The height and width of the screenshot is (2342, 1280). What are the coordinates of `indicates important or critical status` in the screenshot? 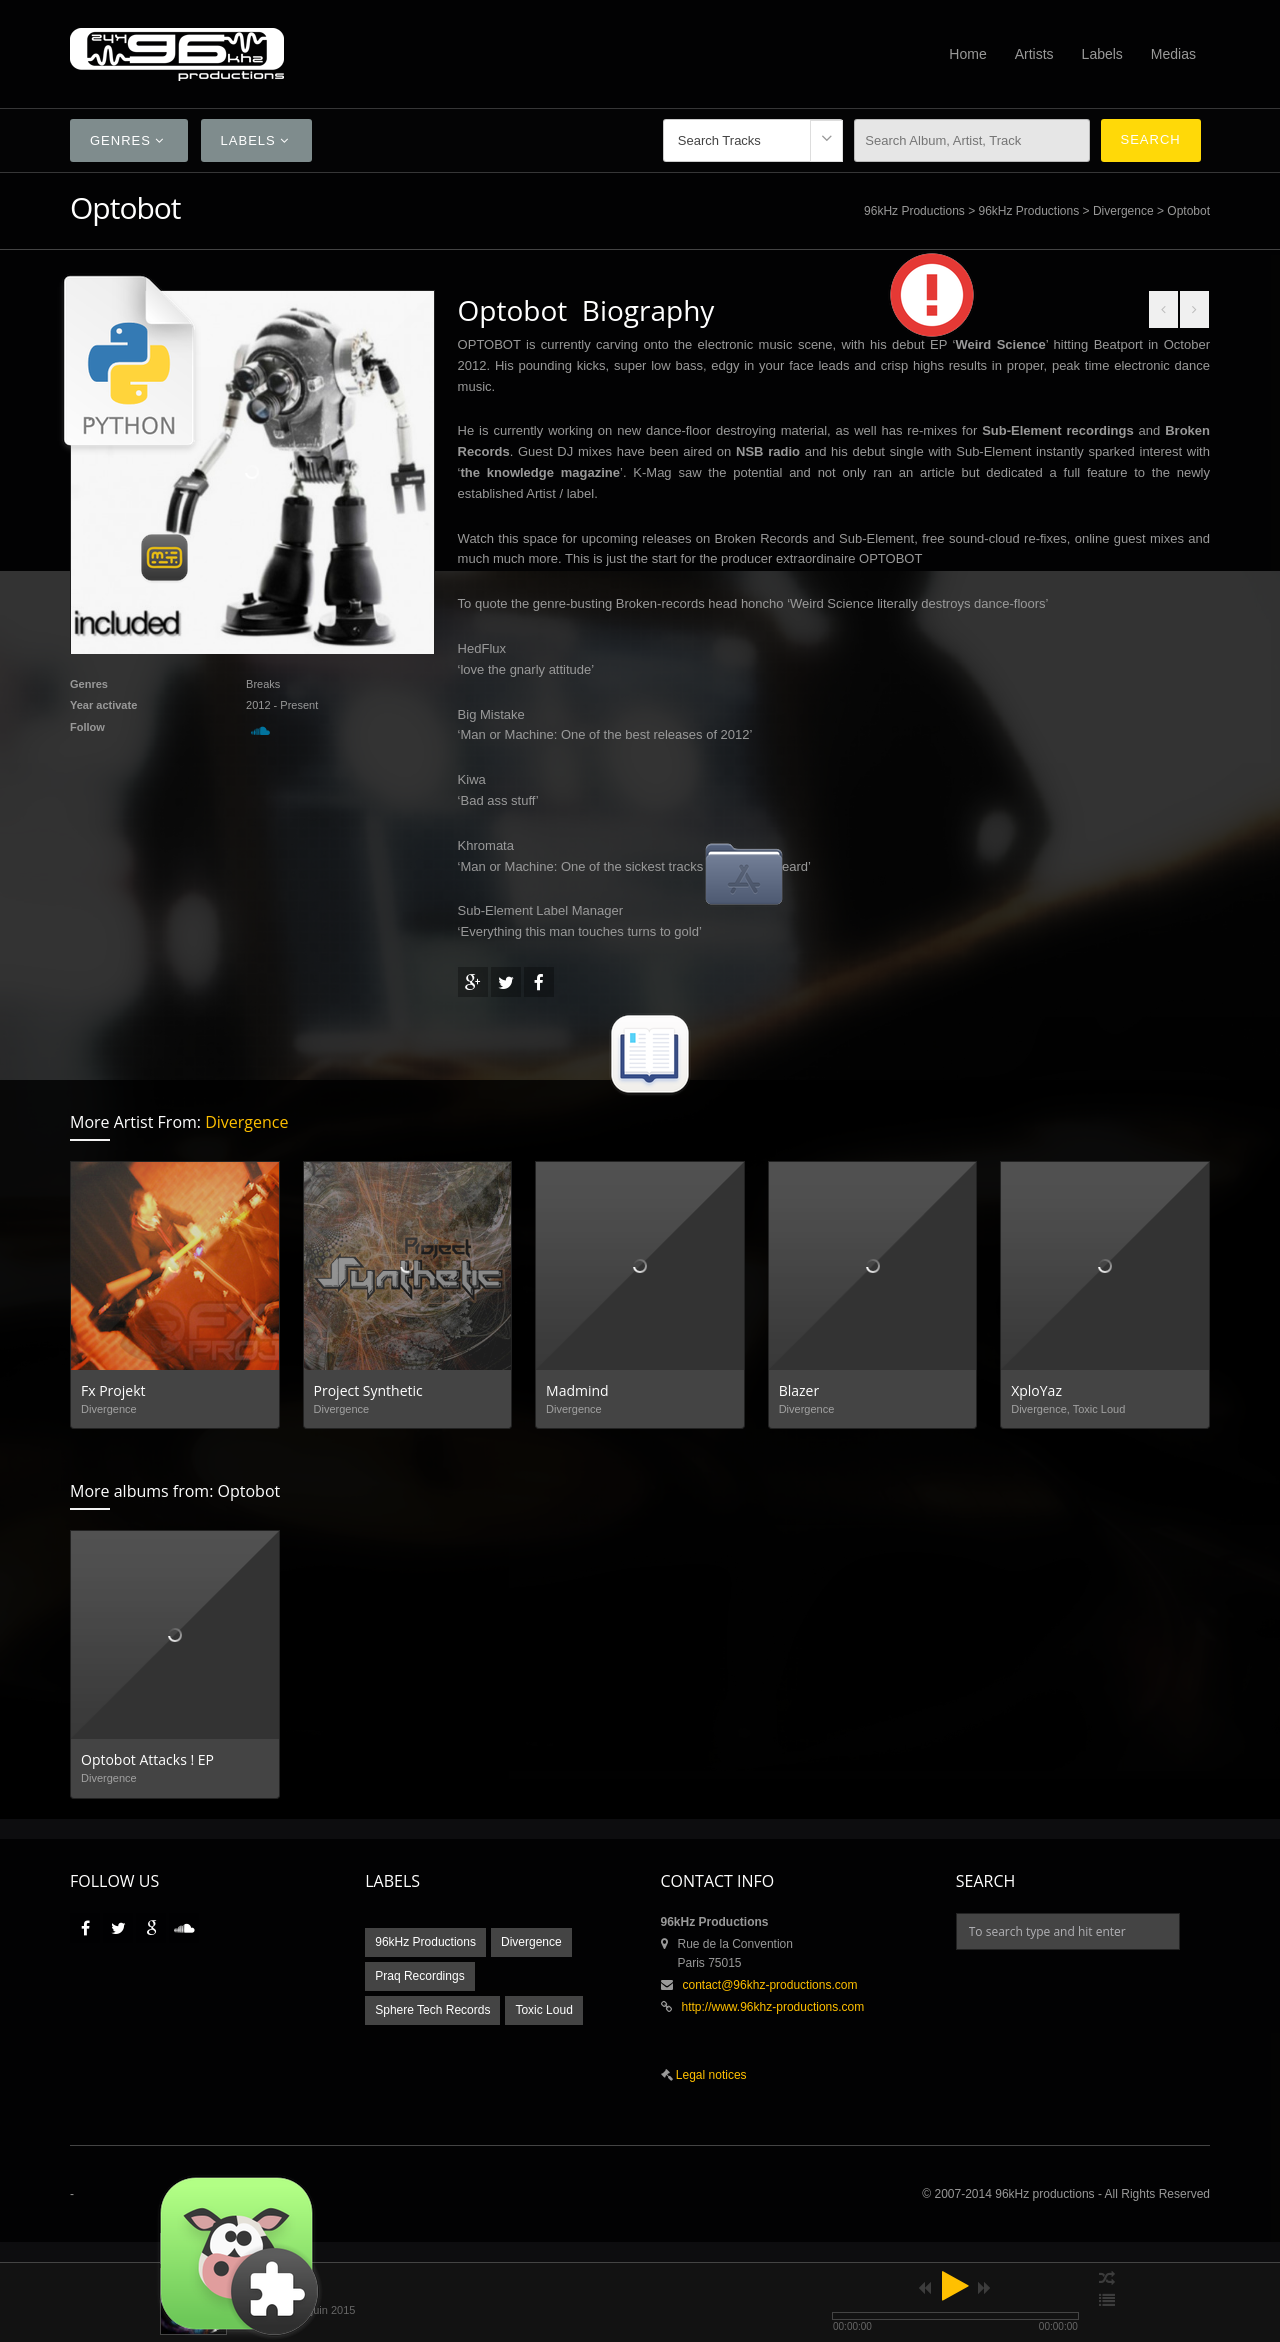 It's located at (932, 295).